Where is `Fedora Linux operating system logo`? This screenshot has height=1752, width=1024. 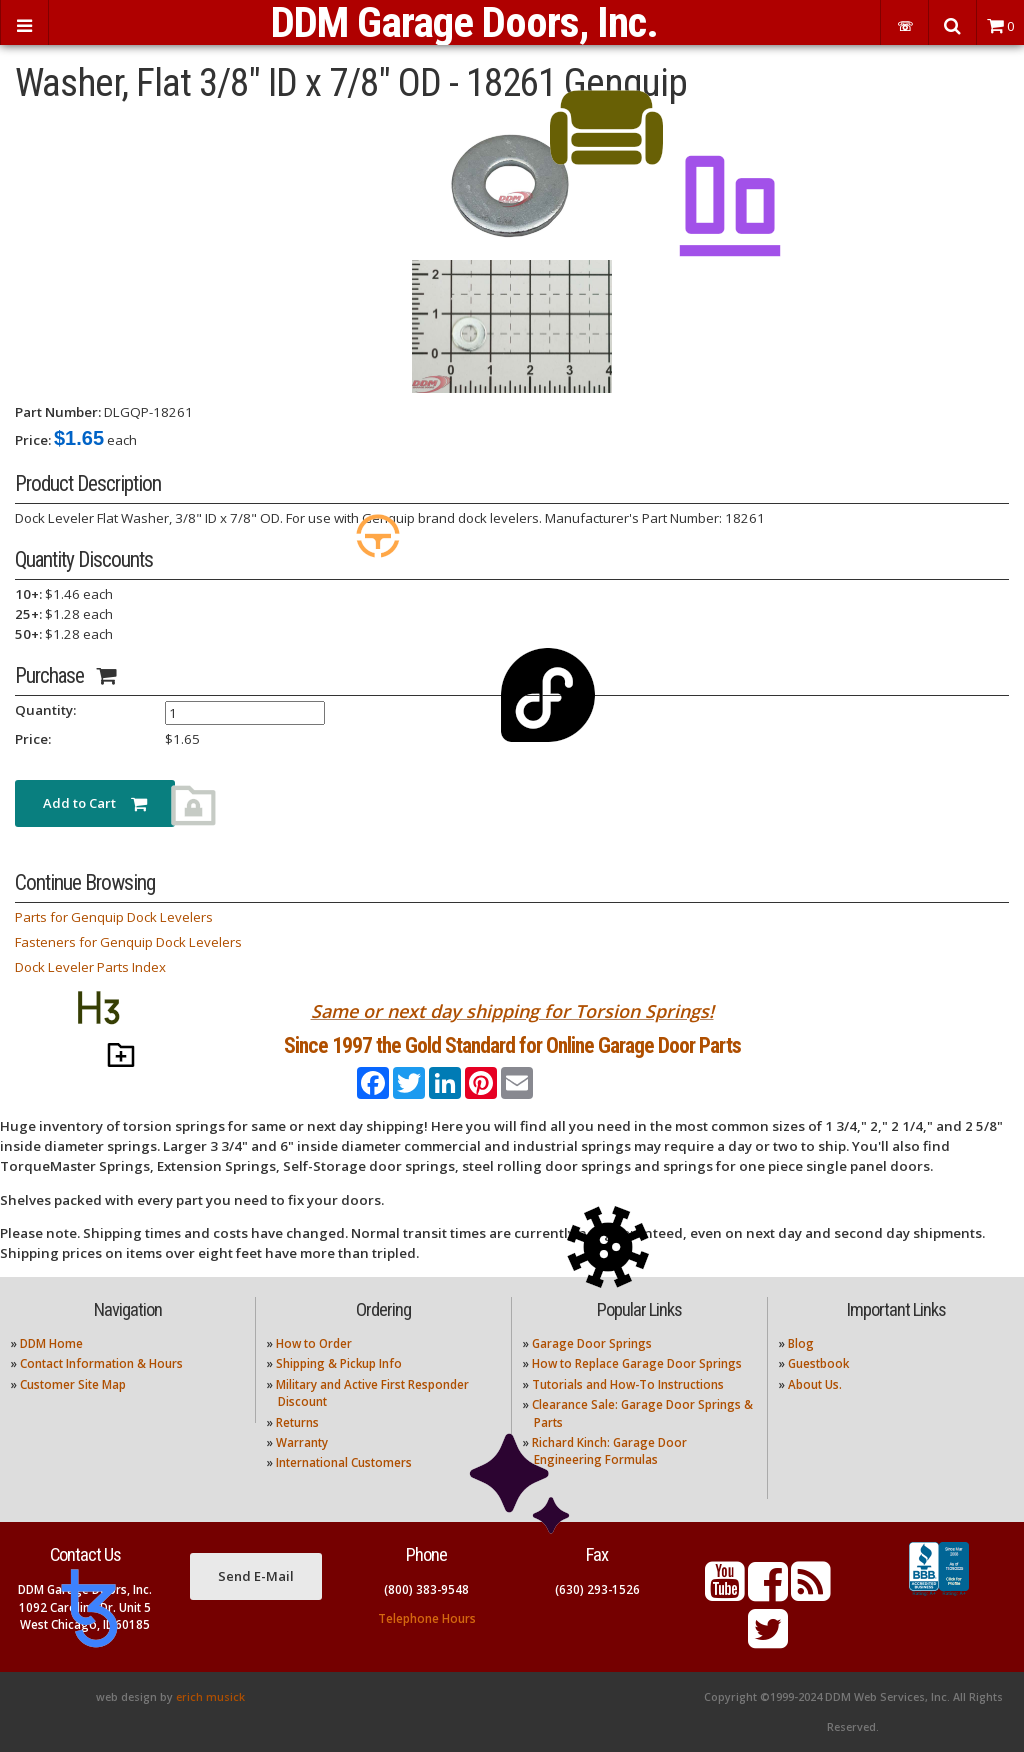 Fedora Linux operating system logo is located at coordinates (548, 695).